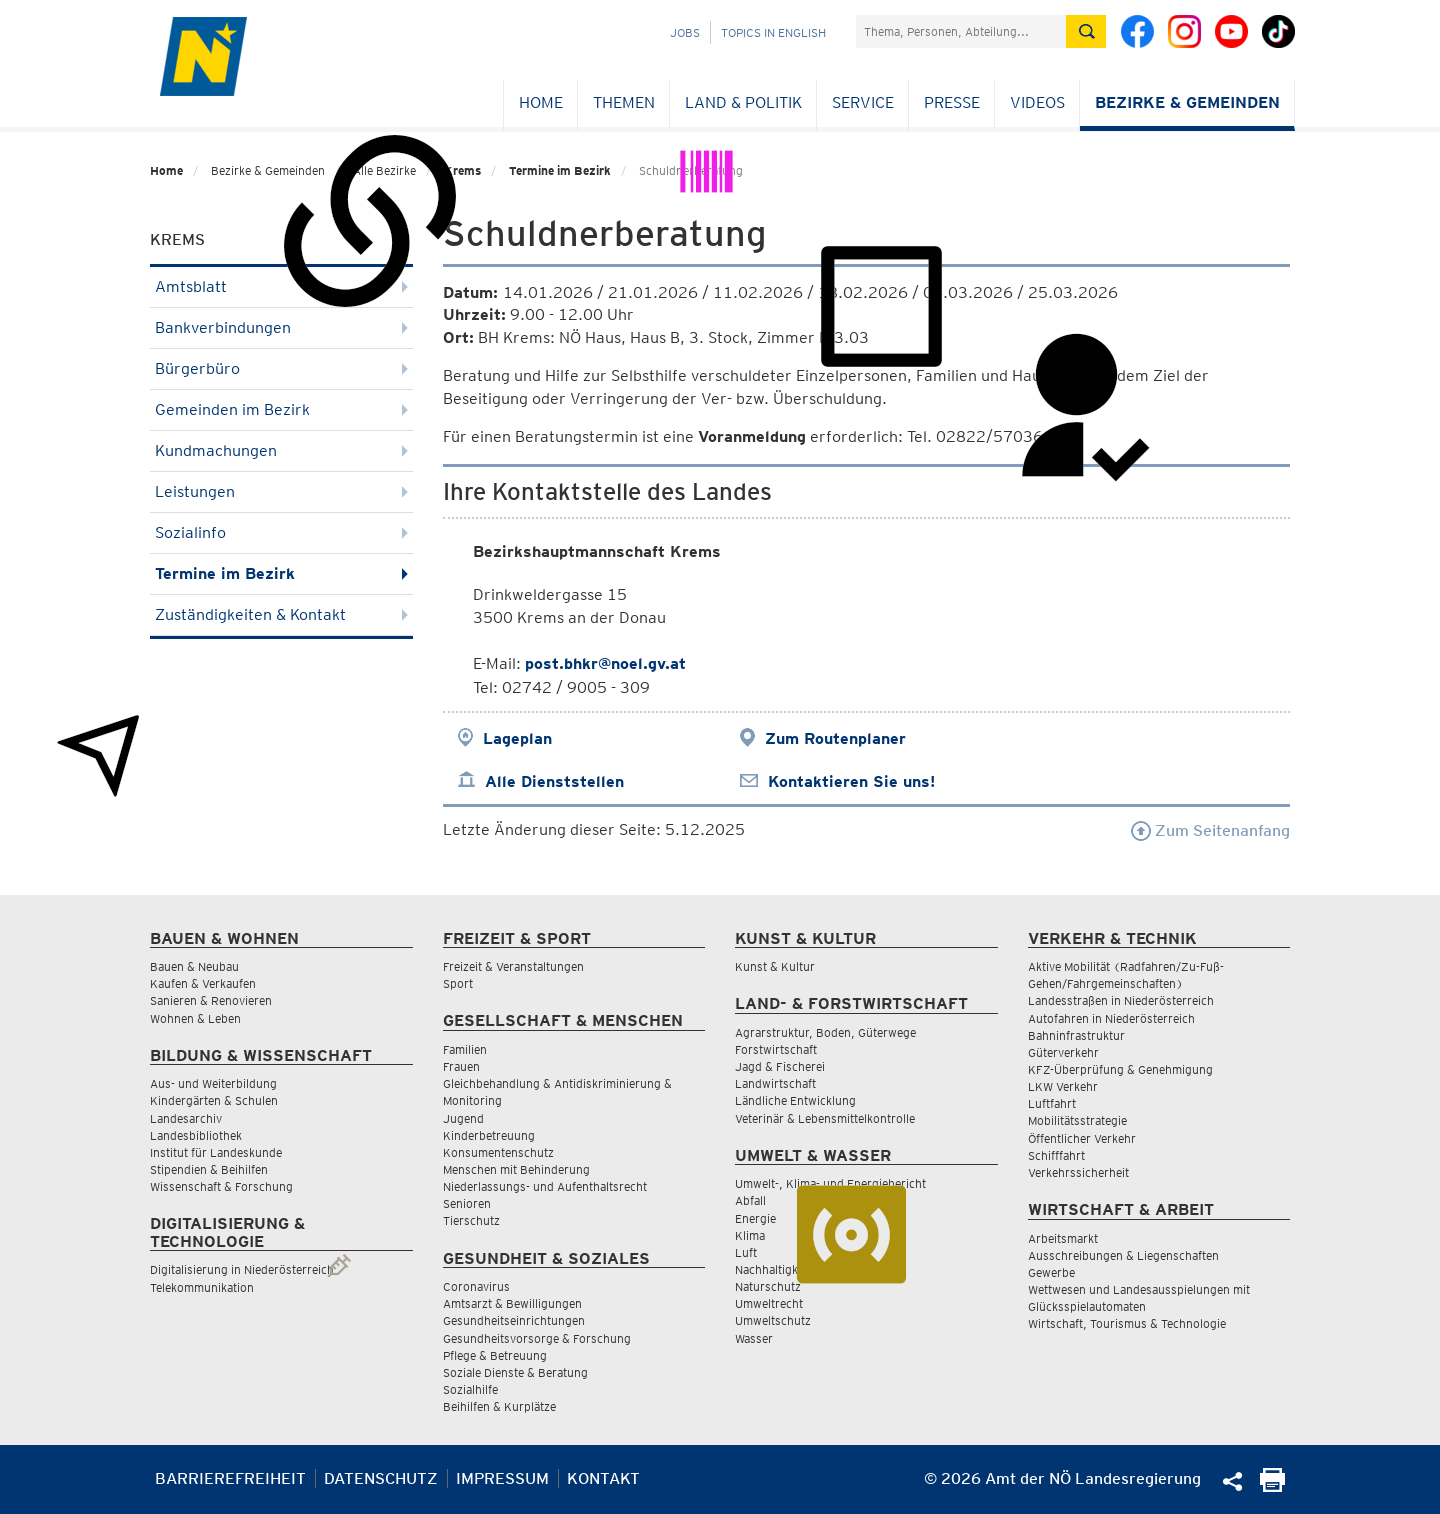 The width and height of the screenshot is (1440, 1514). What do you see at coordinates (851, 1234) in the screenshot?
I see `enable surround sound audio` at bounding box center [851, 1234].